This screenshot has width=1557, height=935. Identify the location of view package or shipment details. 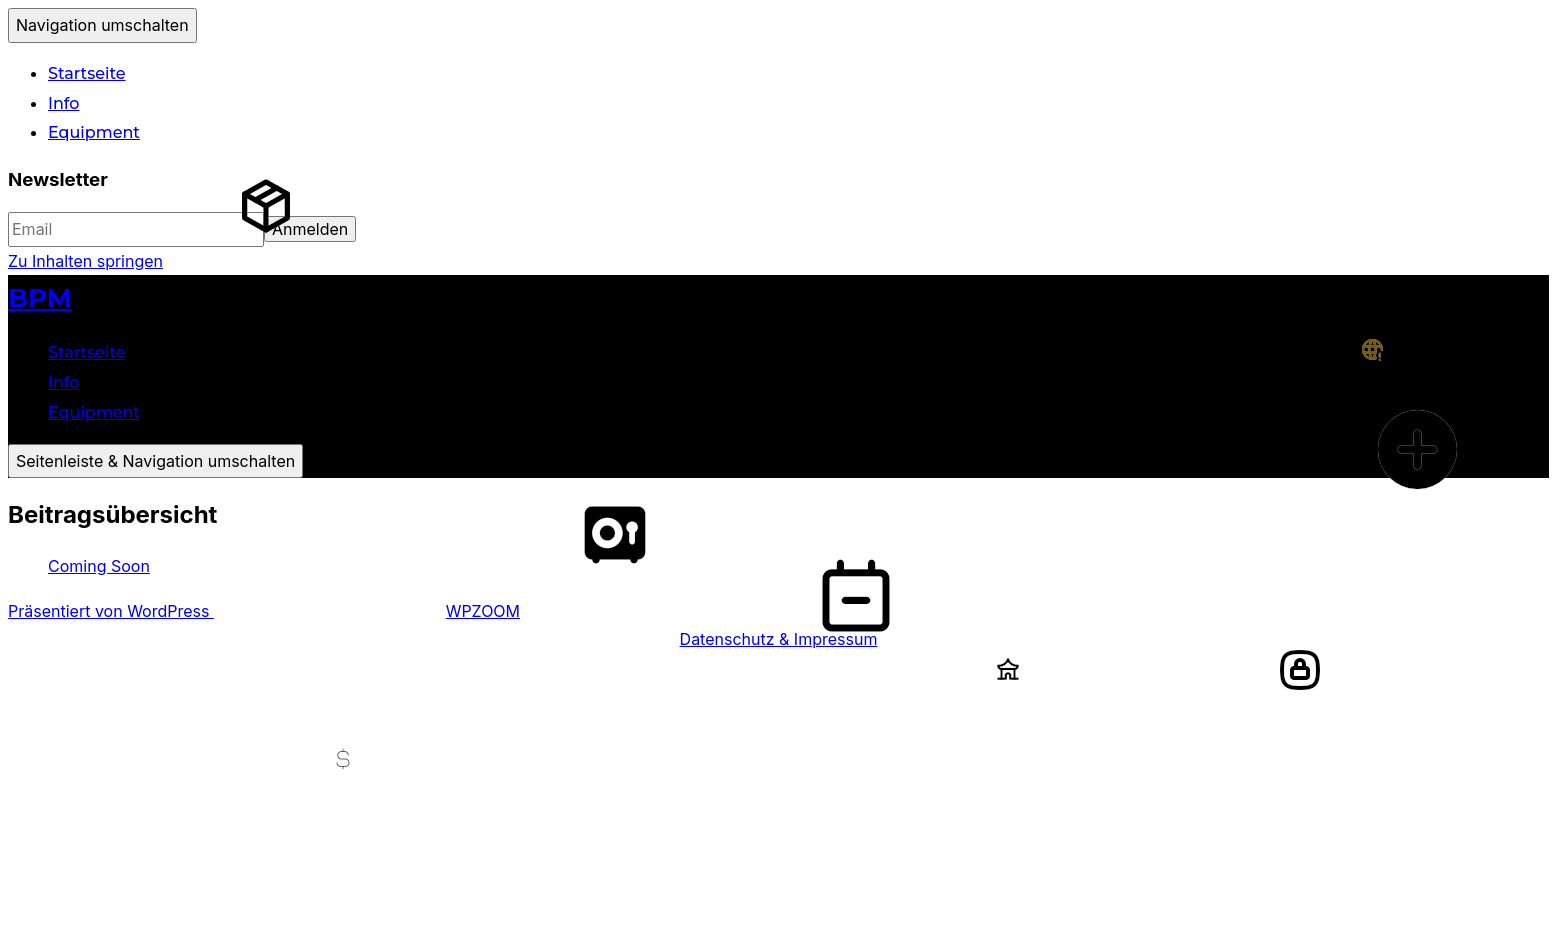
(266, 206).